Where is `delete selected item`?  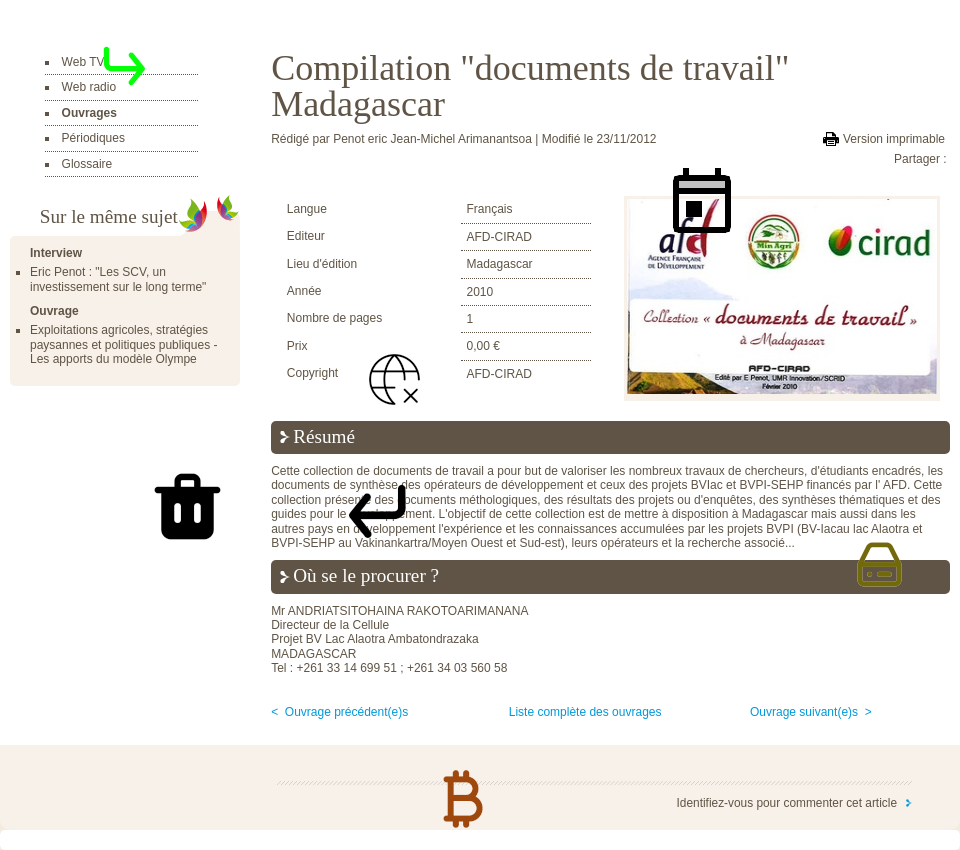
delete selected item is located at coordinates (187, 506).